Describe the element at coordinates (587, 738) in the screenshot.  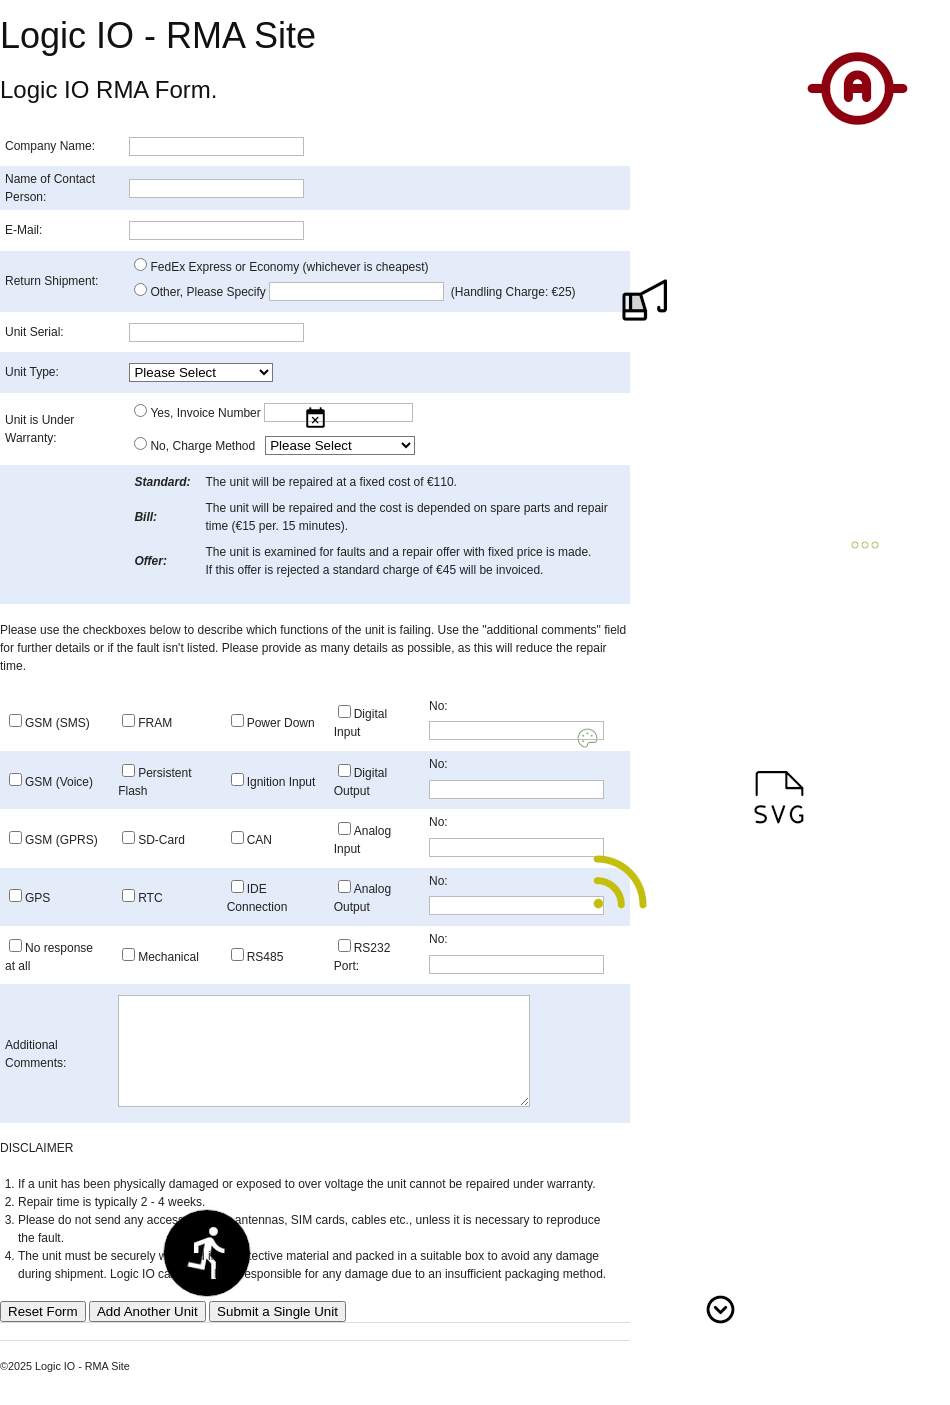
I see `access color or theme settings` at that location.